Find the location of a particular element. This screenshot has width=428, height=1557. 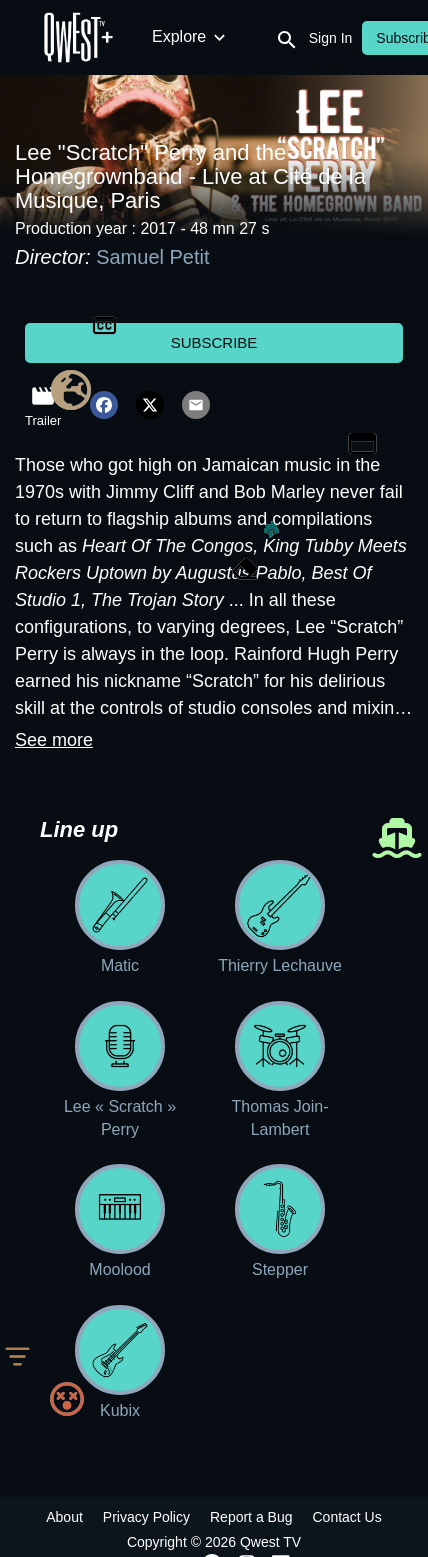

maximize window to full screen is located at coordinates (362, 443).